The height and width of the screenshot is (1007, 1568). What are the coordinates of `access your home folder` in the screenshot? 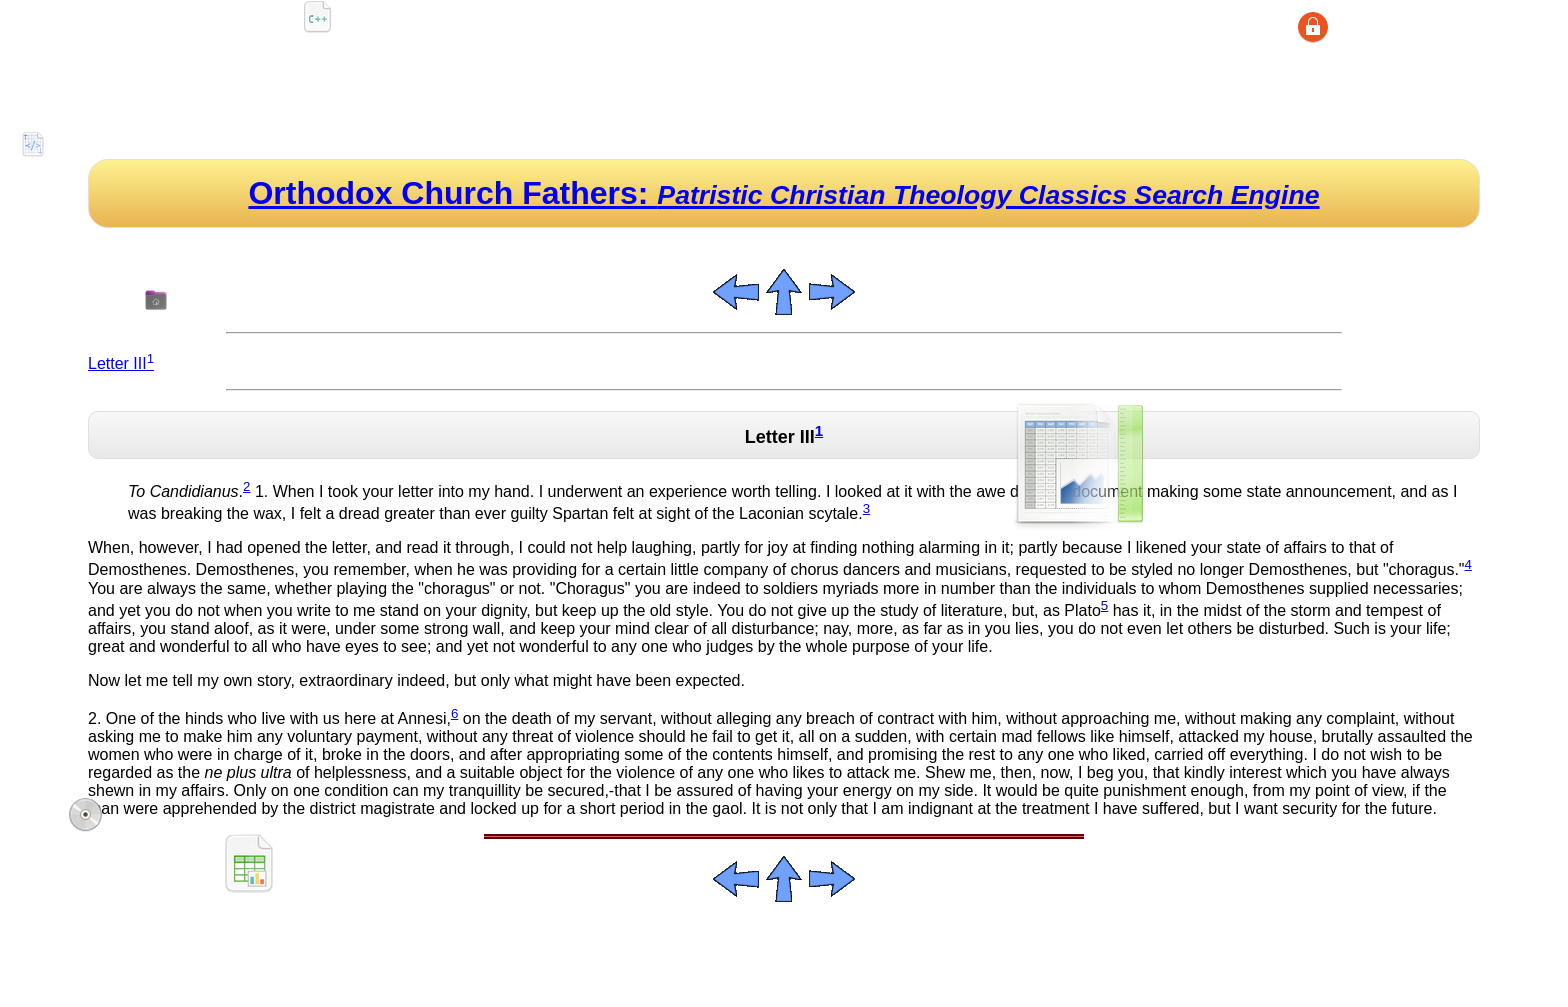 It's located at (156, 300).